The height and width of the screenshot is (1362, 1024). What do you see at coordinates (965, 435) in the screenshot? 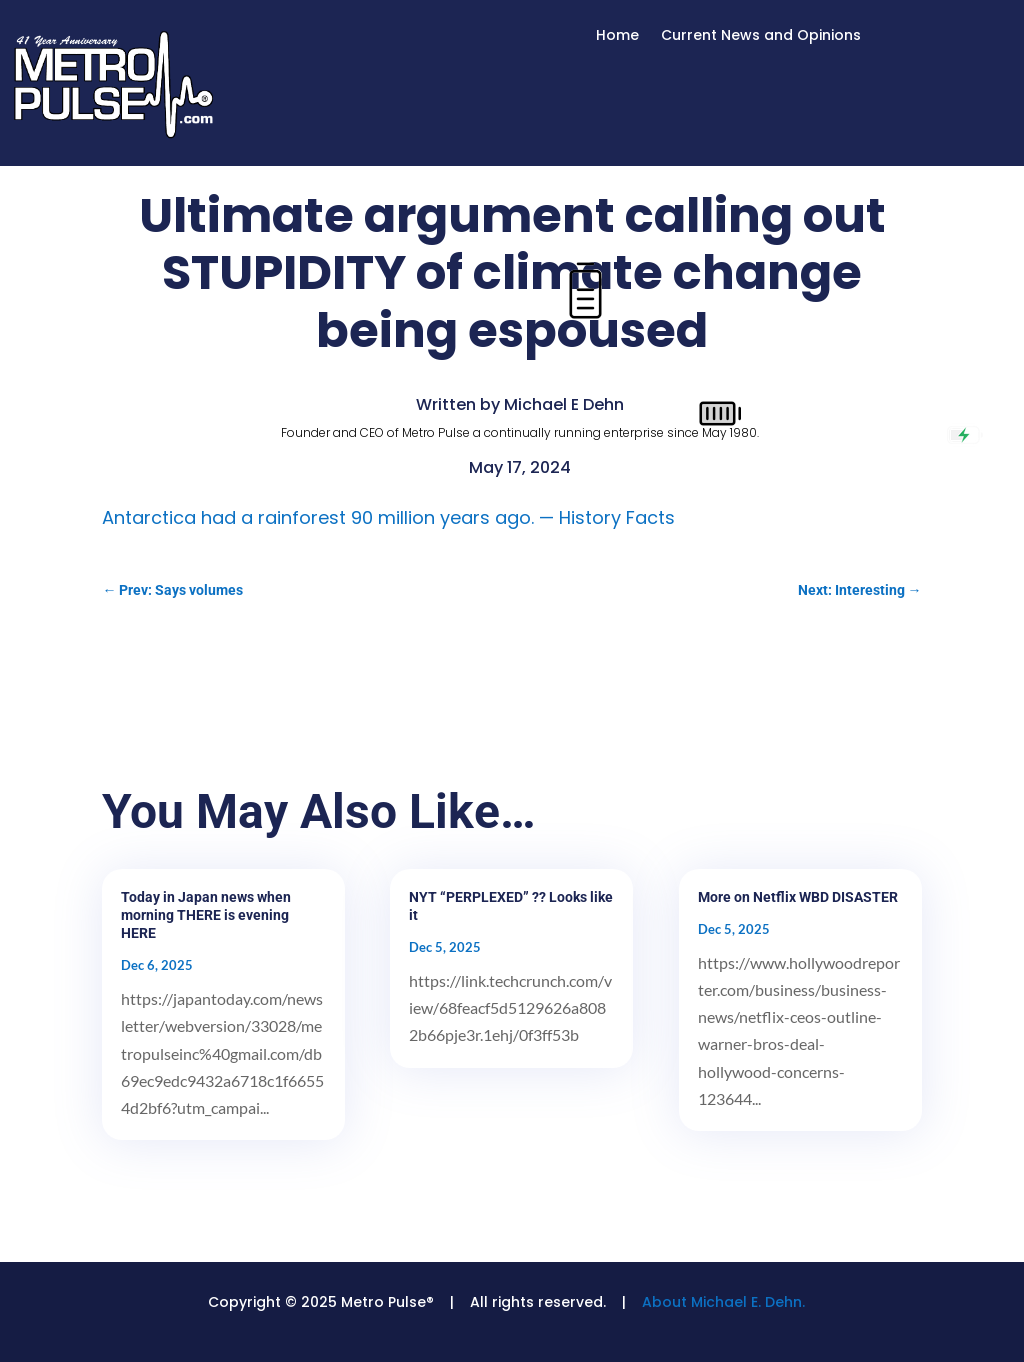
I see `battery at 50% and currently charging` at bounding box center [965, 435].